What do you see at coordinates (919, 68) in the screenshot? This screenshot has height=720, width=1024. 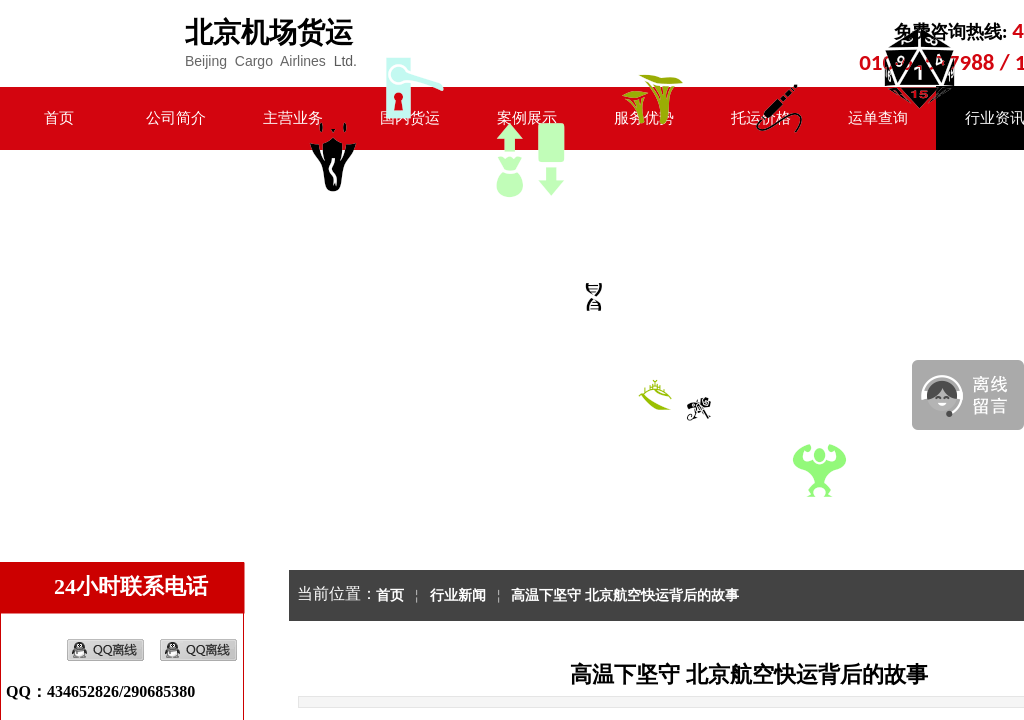 I see `roll a d20 die` at bounding box center [919, 68].